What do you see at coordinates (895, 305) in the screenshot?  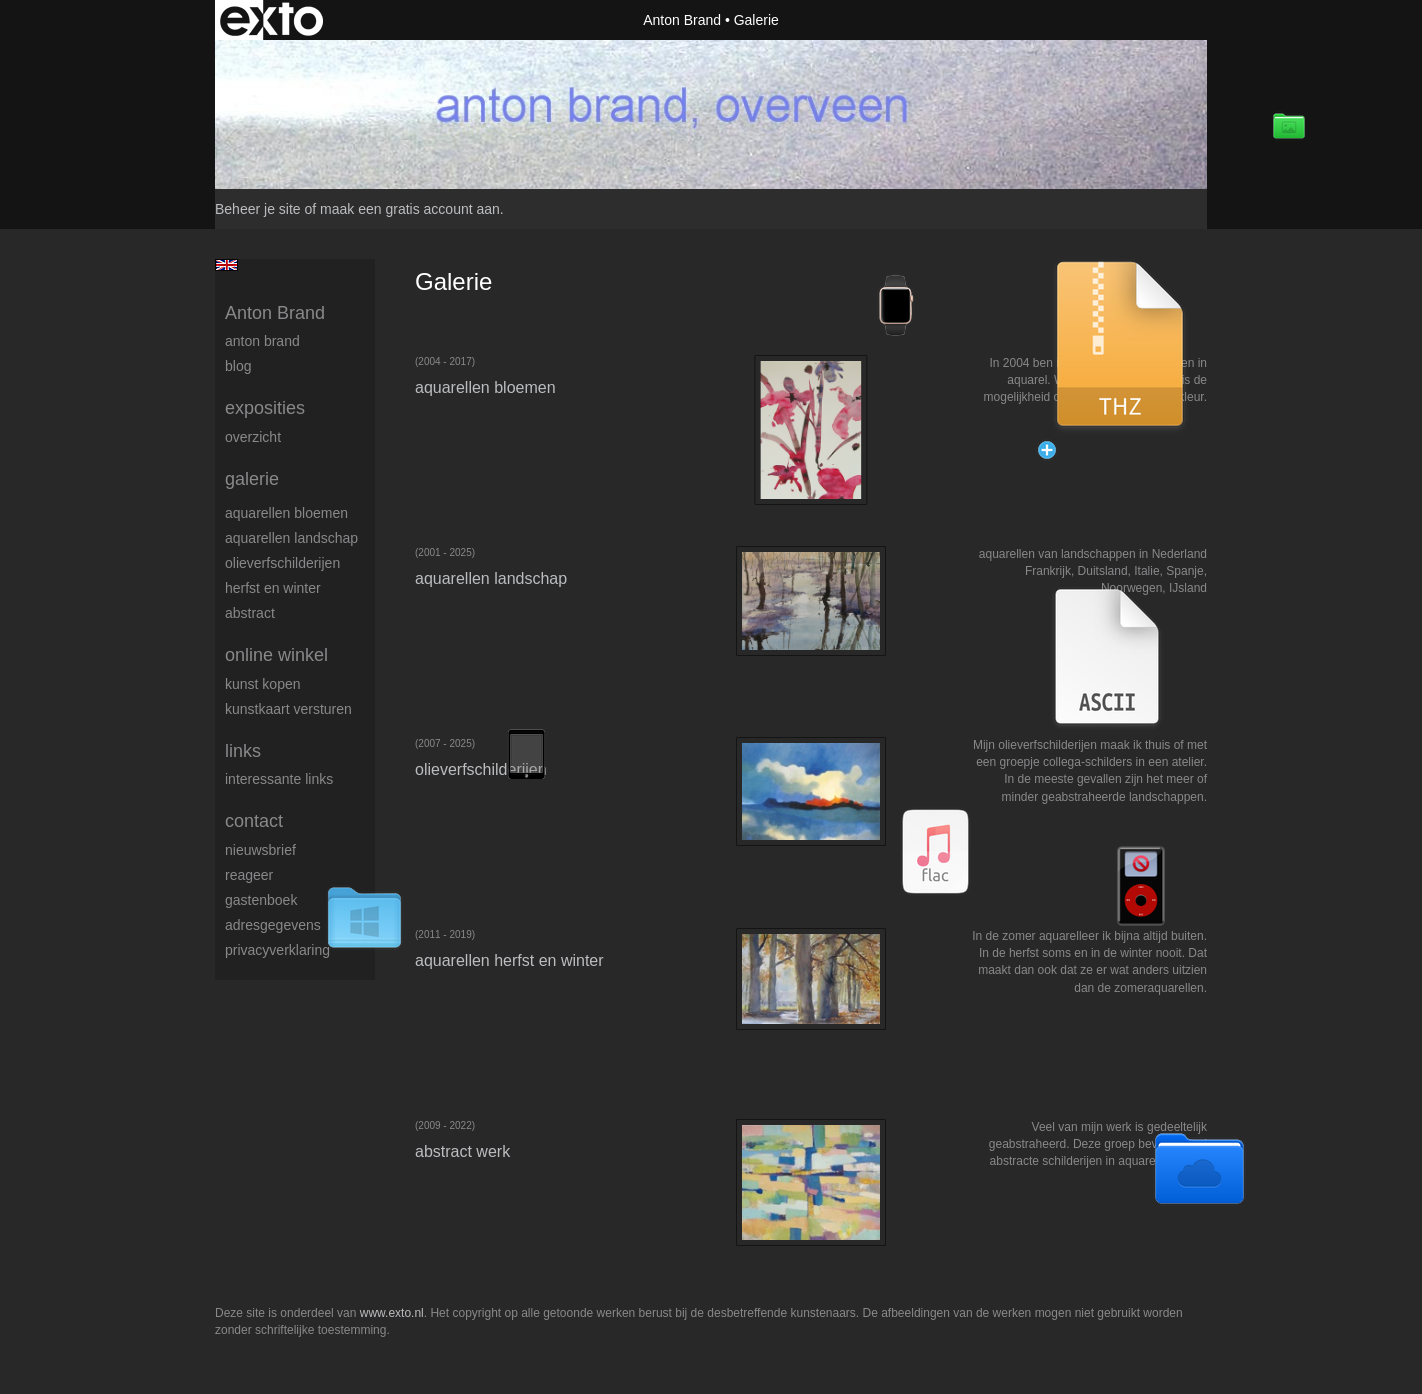 I see `apple watch series 3 device identifier` at bounding box center [895, 305].